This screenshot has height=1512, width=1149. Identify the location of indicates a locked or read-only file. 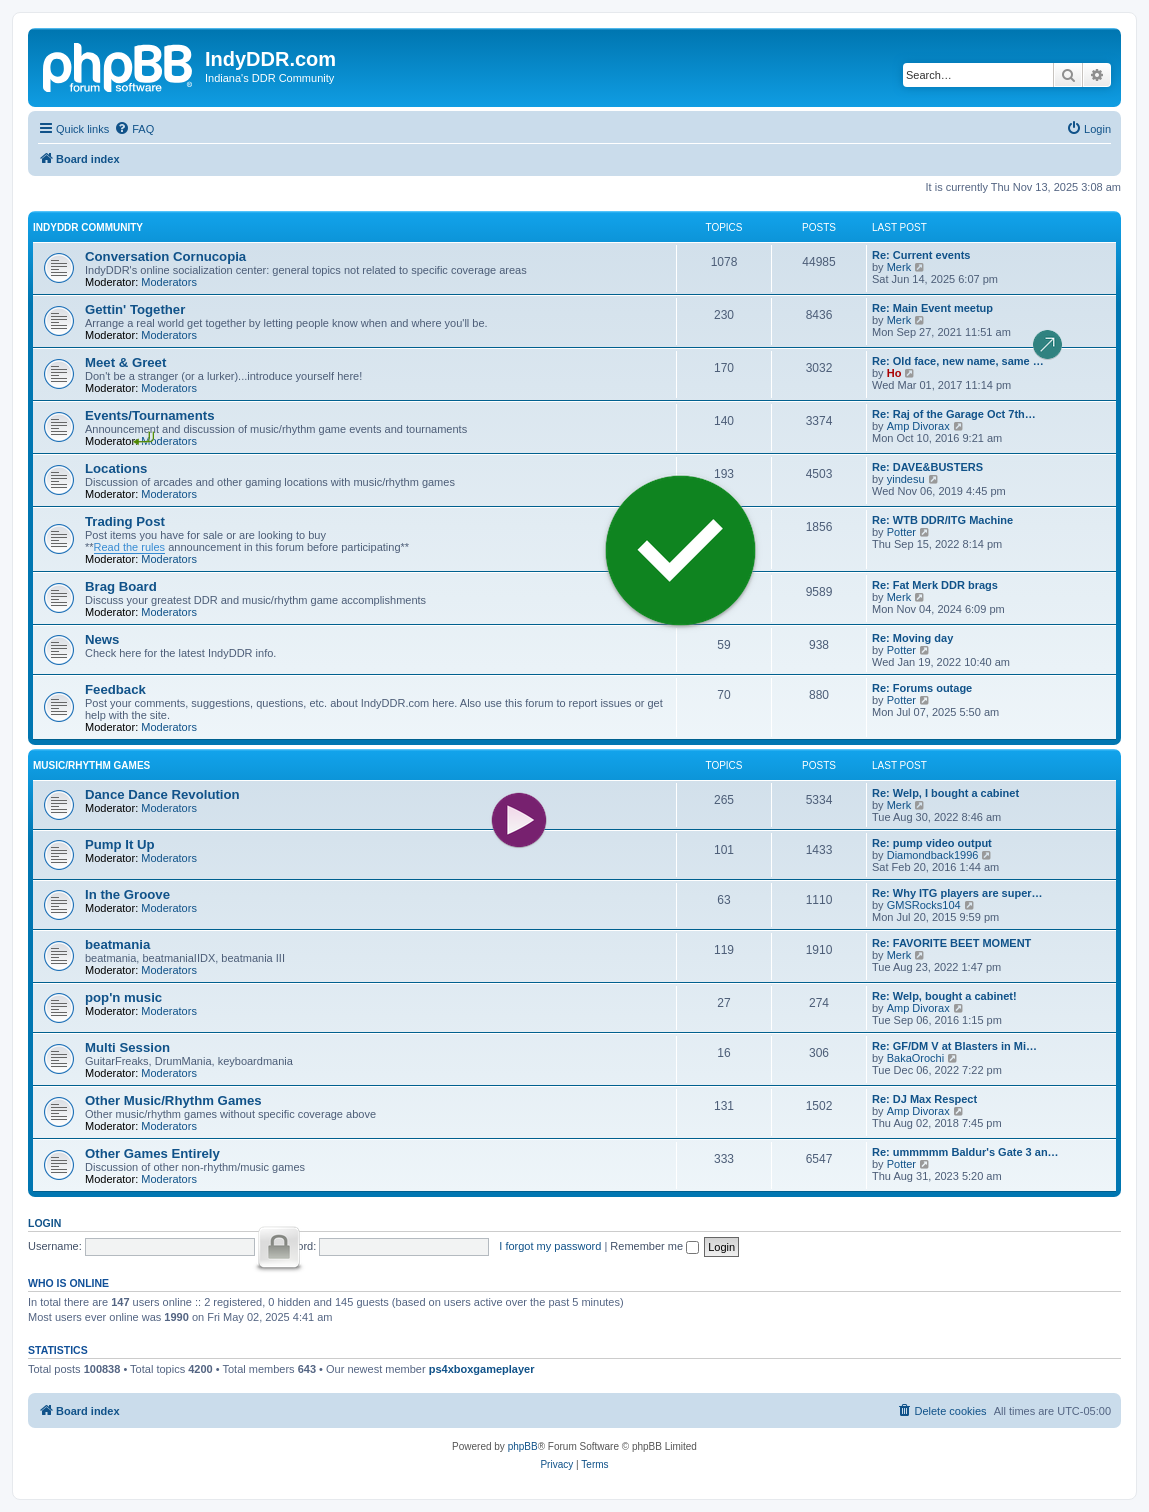
(279, 1249).